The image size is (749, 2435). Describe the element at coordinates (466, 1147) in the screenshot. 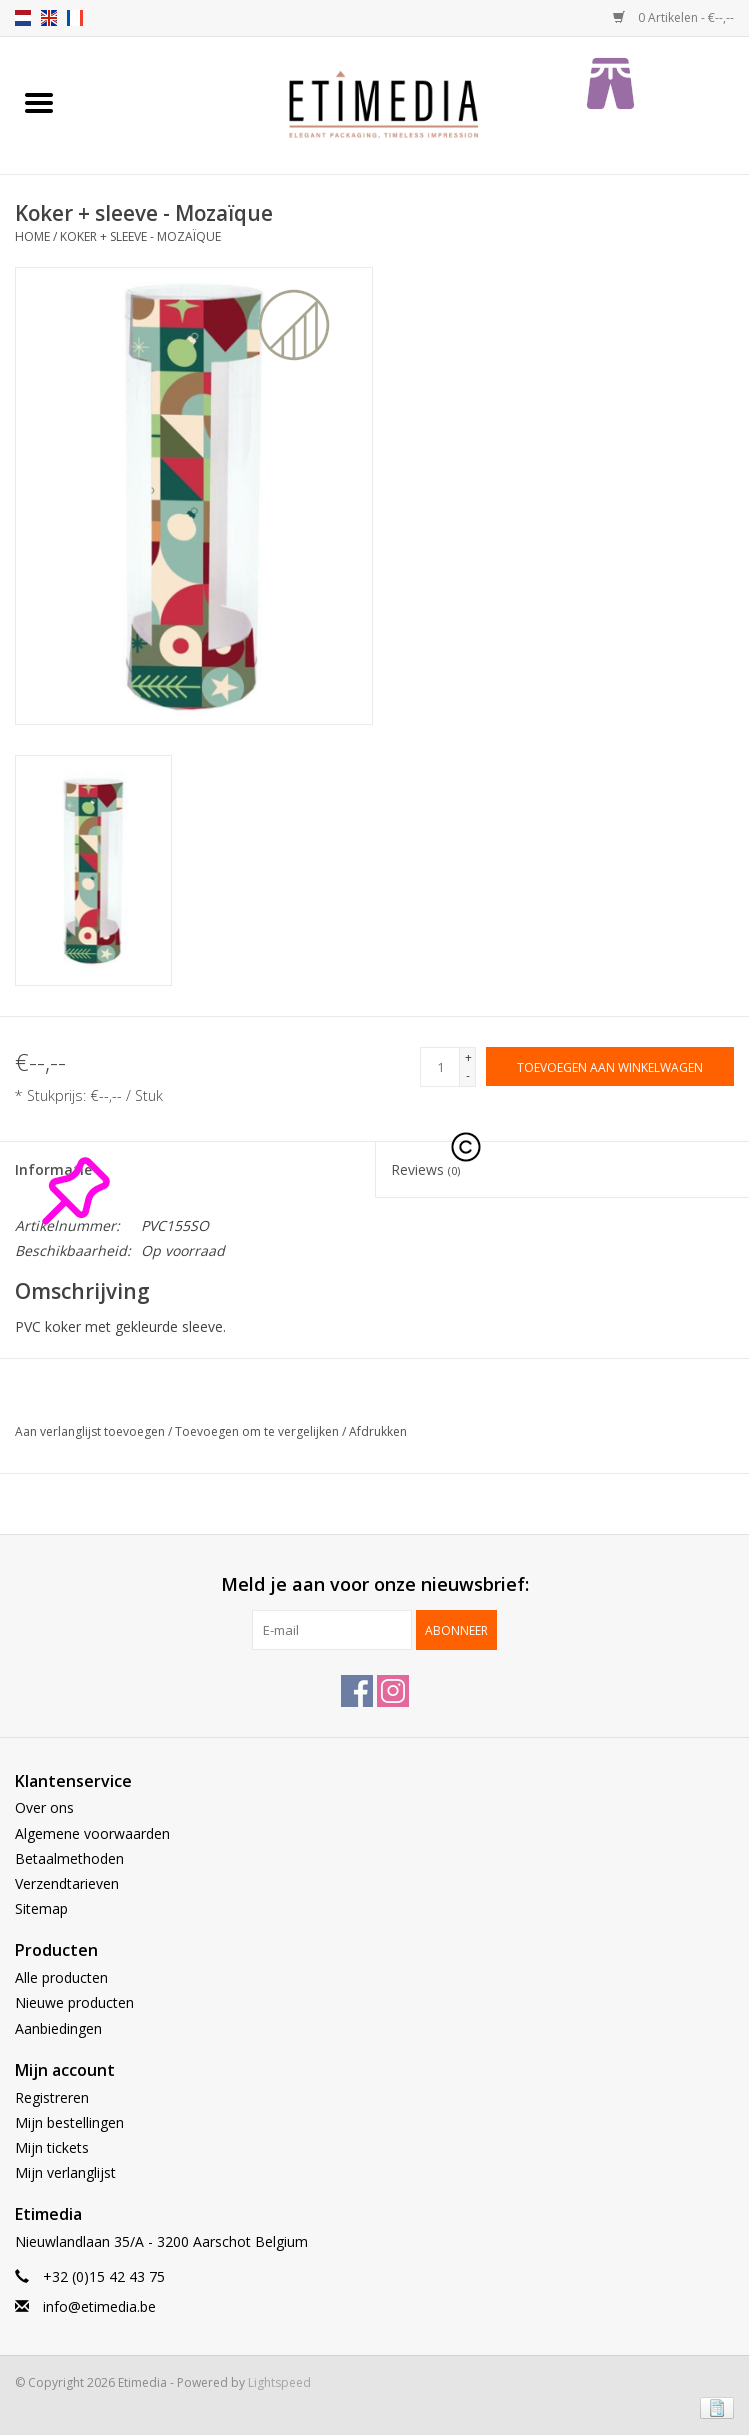

I see `indicates copyrighted content` at that location.